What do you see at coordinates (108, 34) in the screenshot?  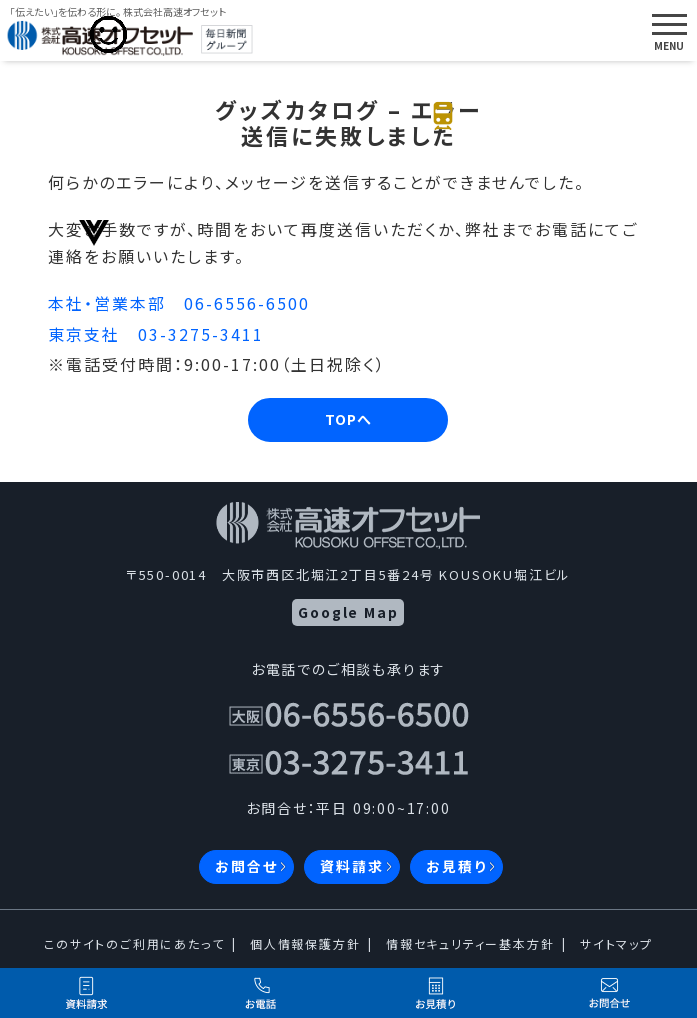 I see `rate your experience with a positive reaction` at bounding box center [108, 34].